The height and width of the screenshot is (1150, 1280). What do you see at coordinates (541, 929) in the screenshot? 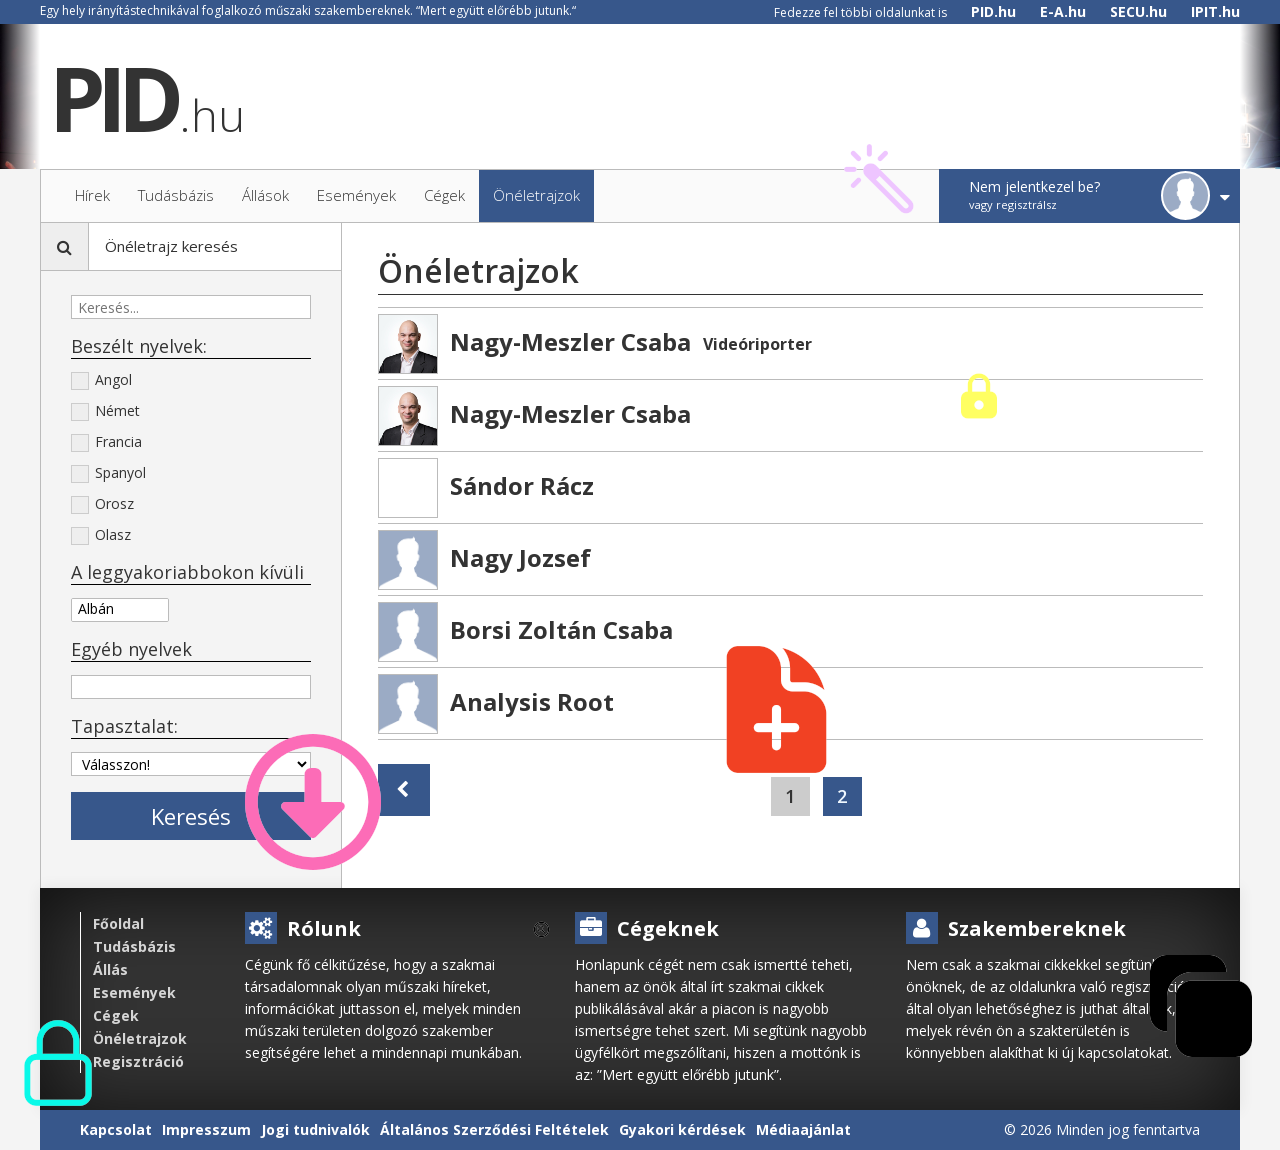
I see `tap to search` at bounding box center [541, 929].